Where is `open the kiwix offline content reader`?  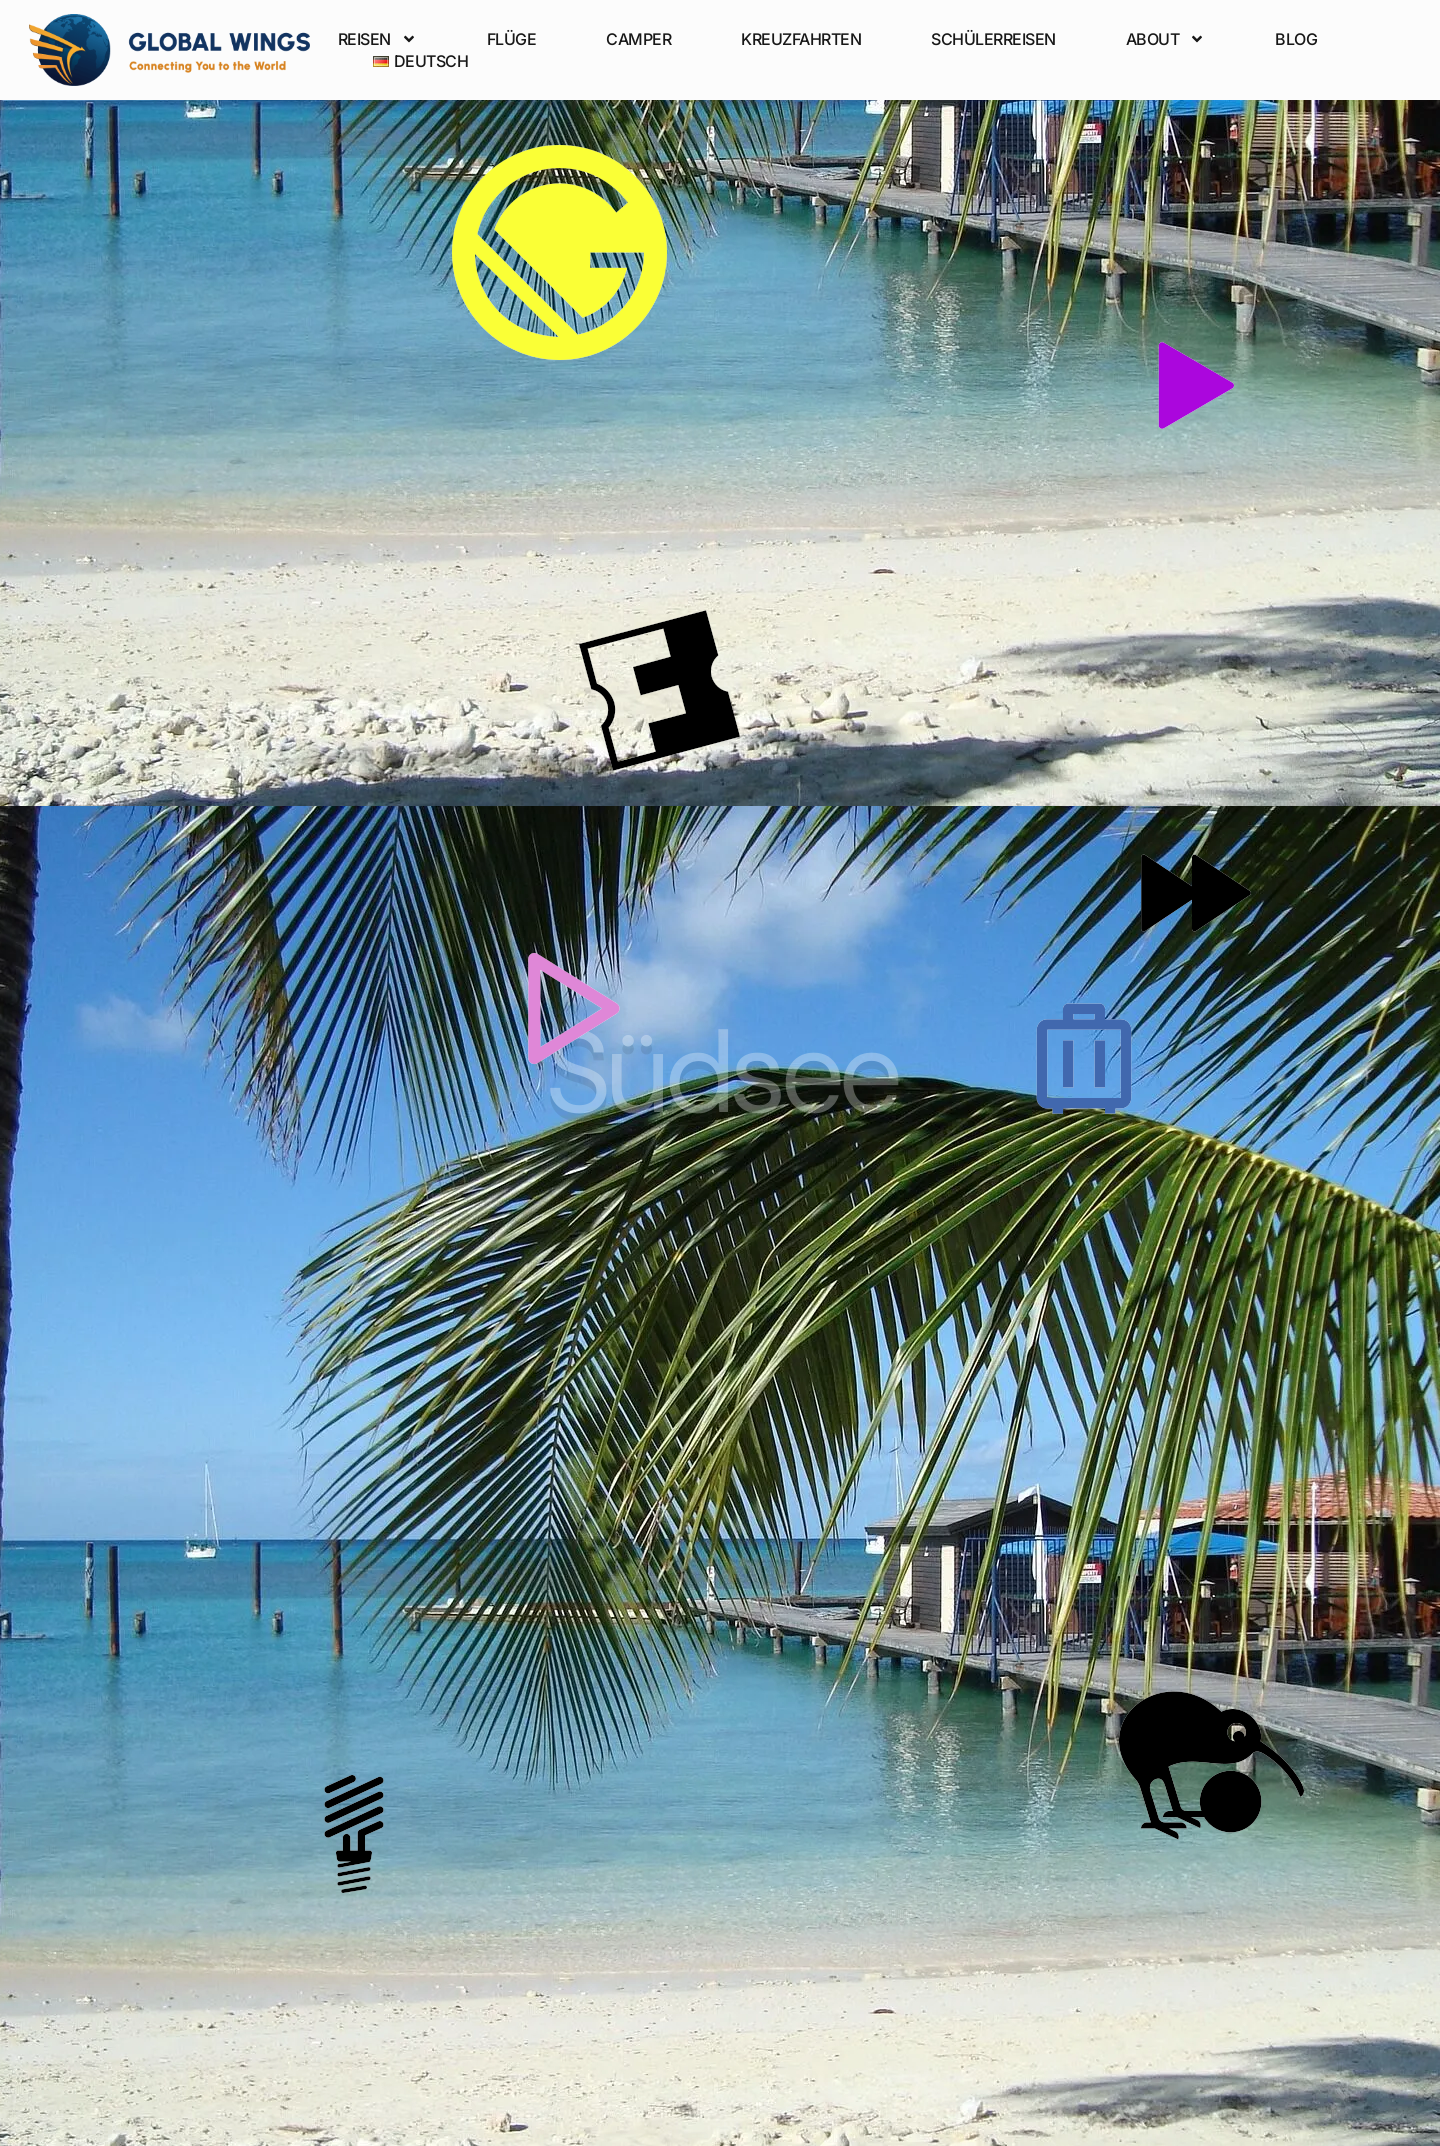
open the kiwix offline content reader is located at coordinates (1211, 1765).